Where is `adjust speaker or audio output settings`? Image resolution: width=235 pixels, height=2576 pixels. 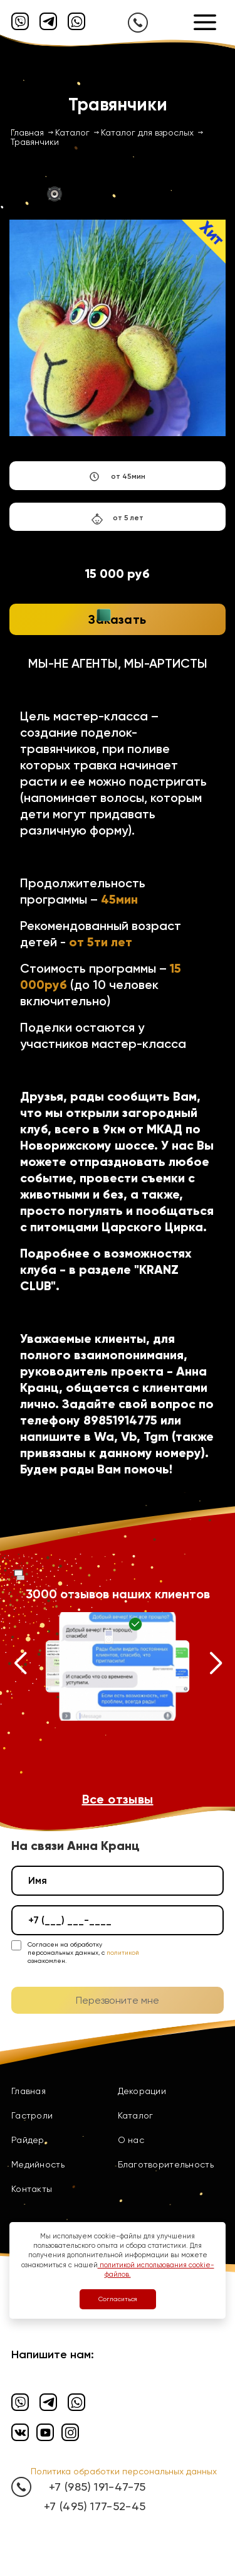
adjust speaker or audio output settings is located at coordinates (55, 194).